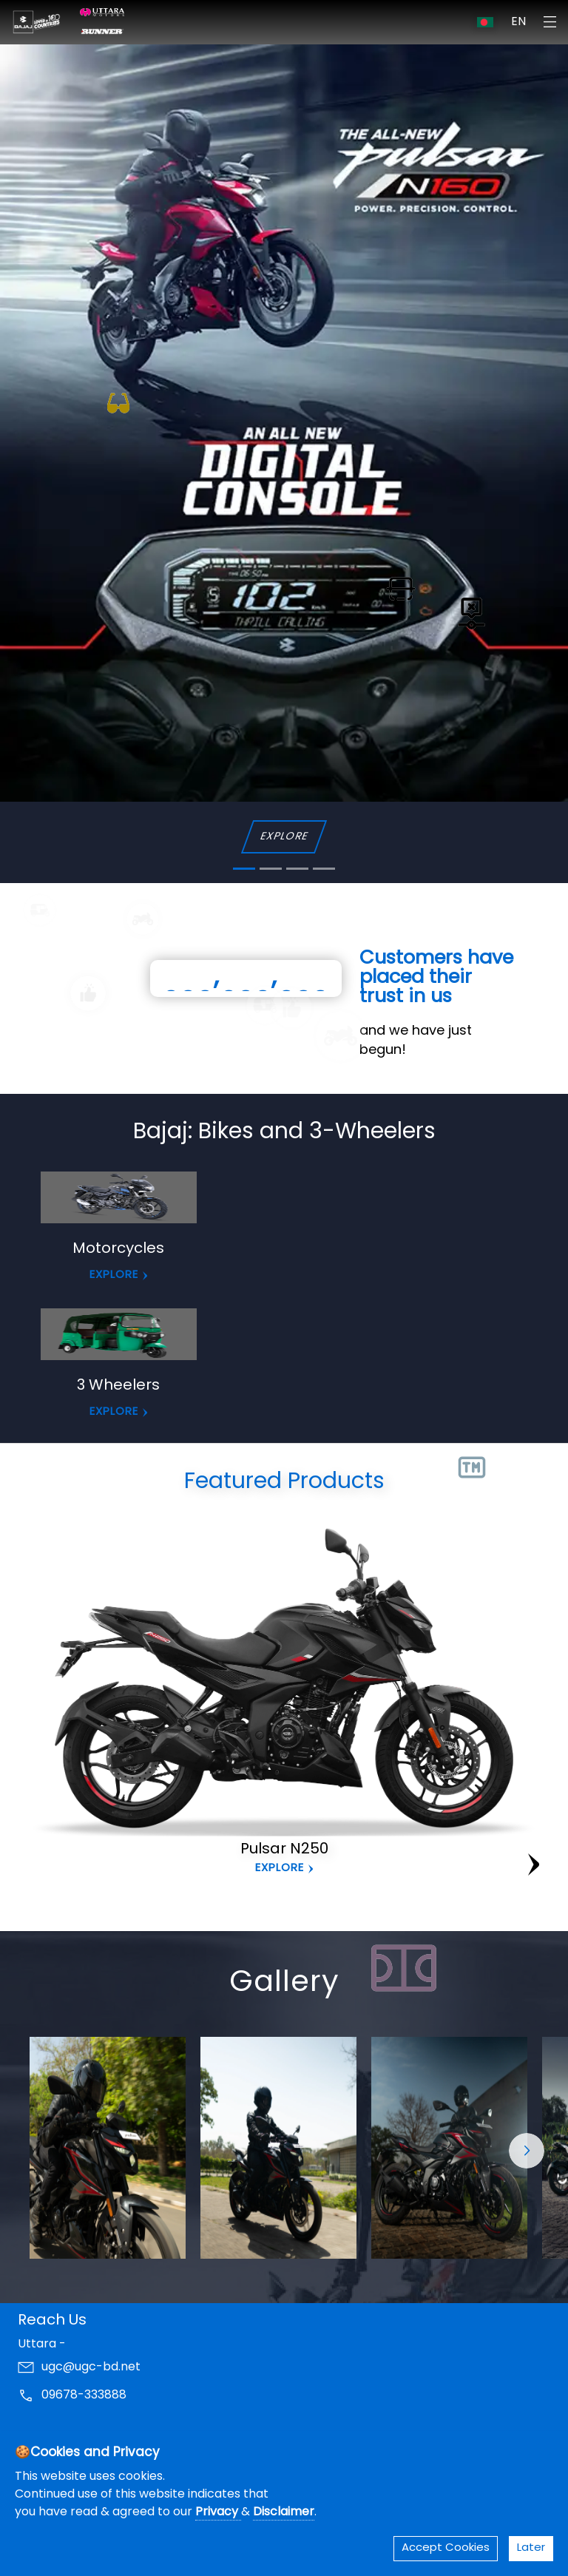 The image size is (568, 2576). Describe the element at coordinates (471, 612) in the screenshot. I see `remove an event from the timeline` at that location.